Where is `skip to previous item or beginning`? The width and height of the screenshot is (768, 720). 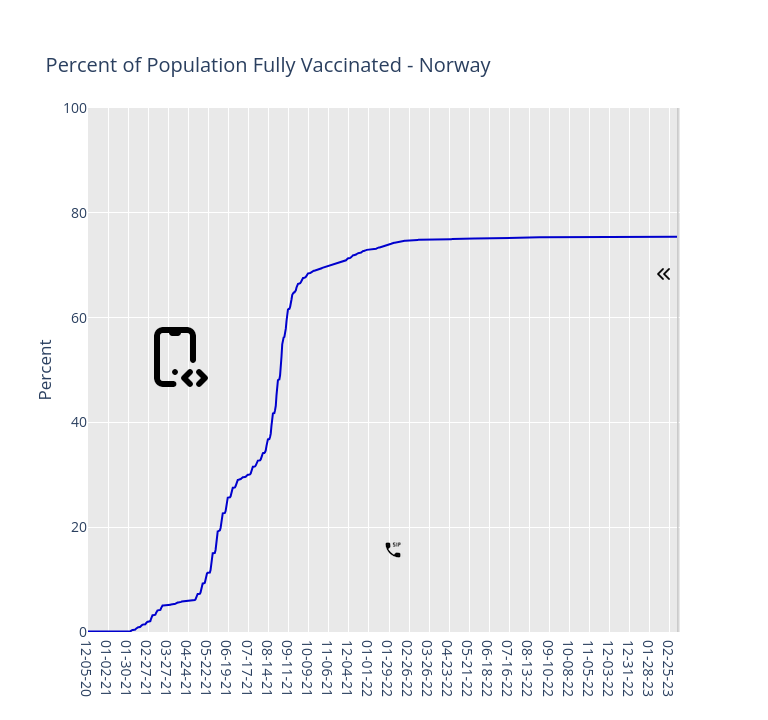 skip to previous item or beginning is located at coordinates (664, 274).